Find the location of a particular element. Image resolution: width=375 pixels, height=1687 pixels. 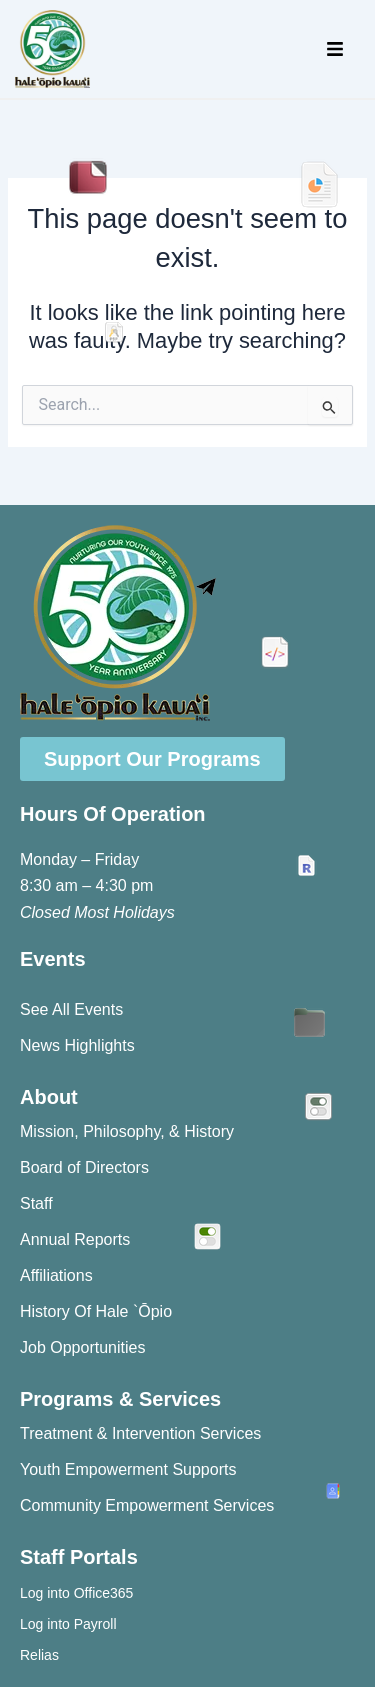

maven xml configuration file is located at coordinates (275, 652).